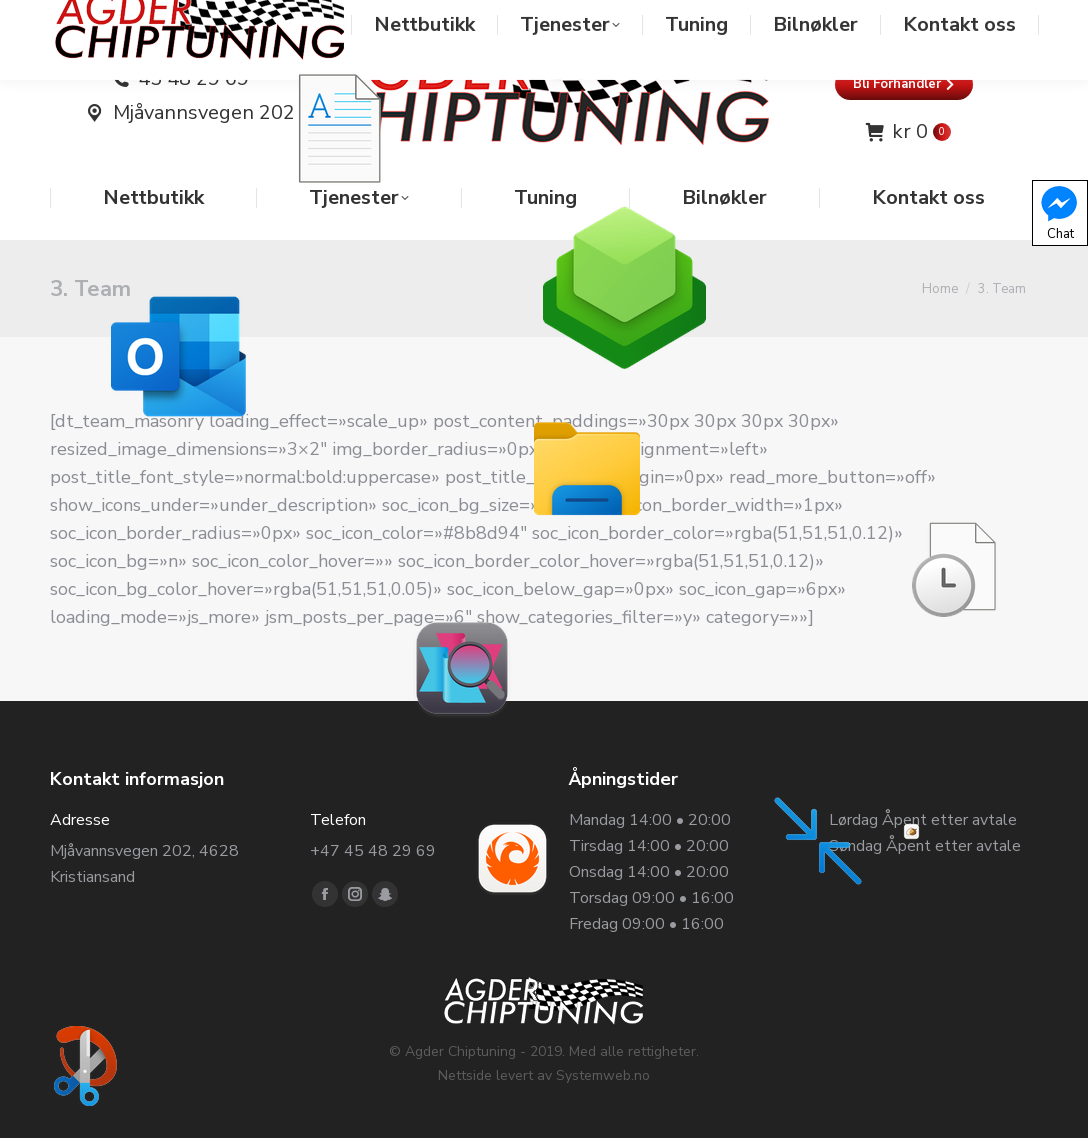 This screenshot has height=1138, width=1088. I want to click on view file history or previous versions, so click(962, 566).